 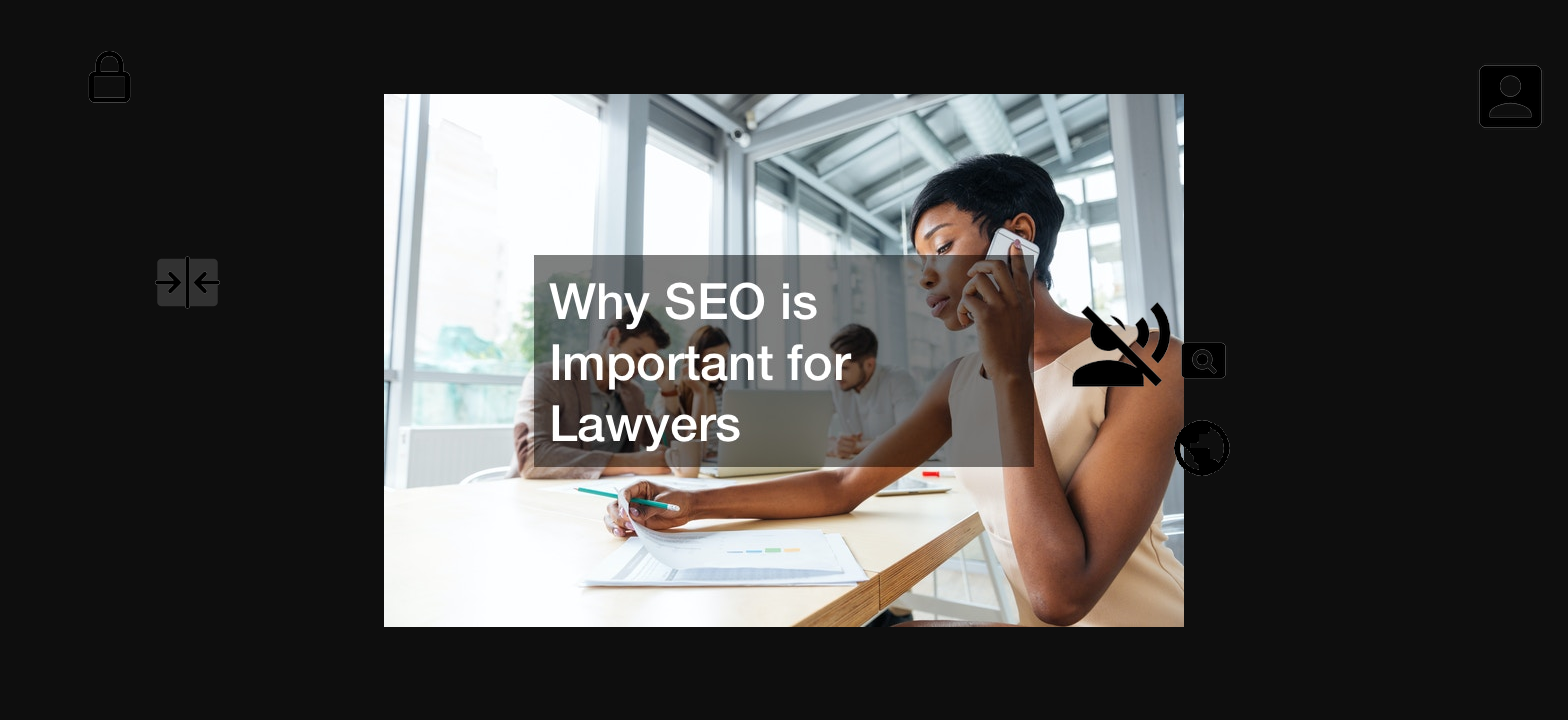 I want to click on access public or global content, so click(x=1202, y=448).